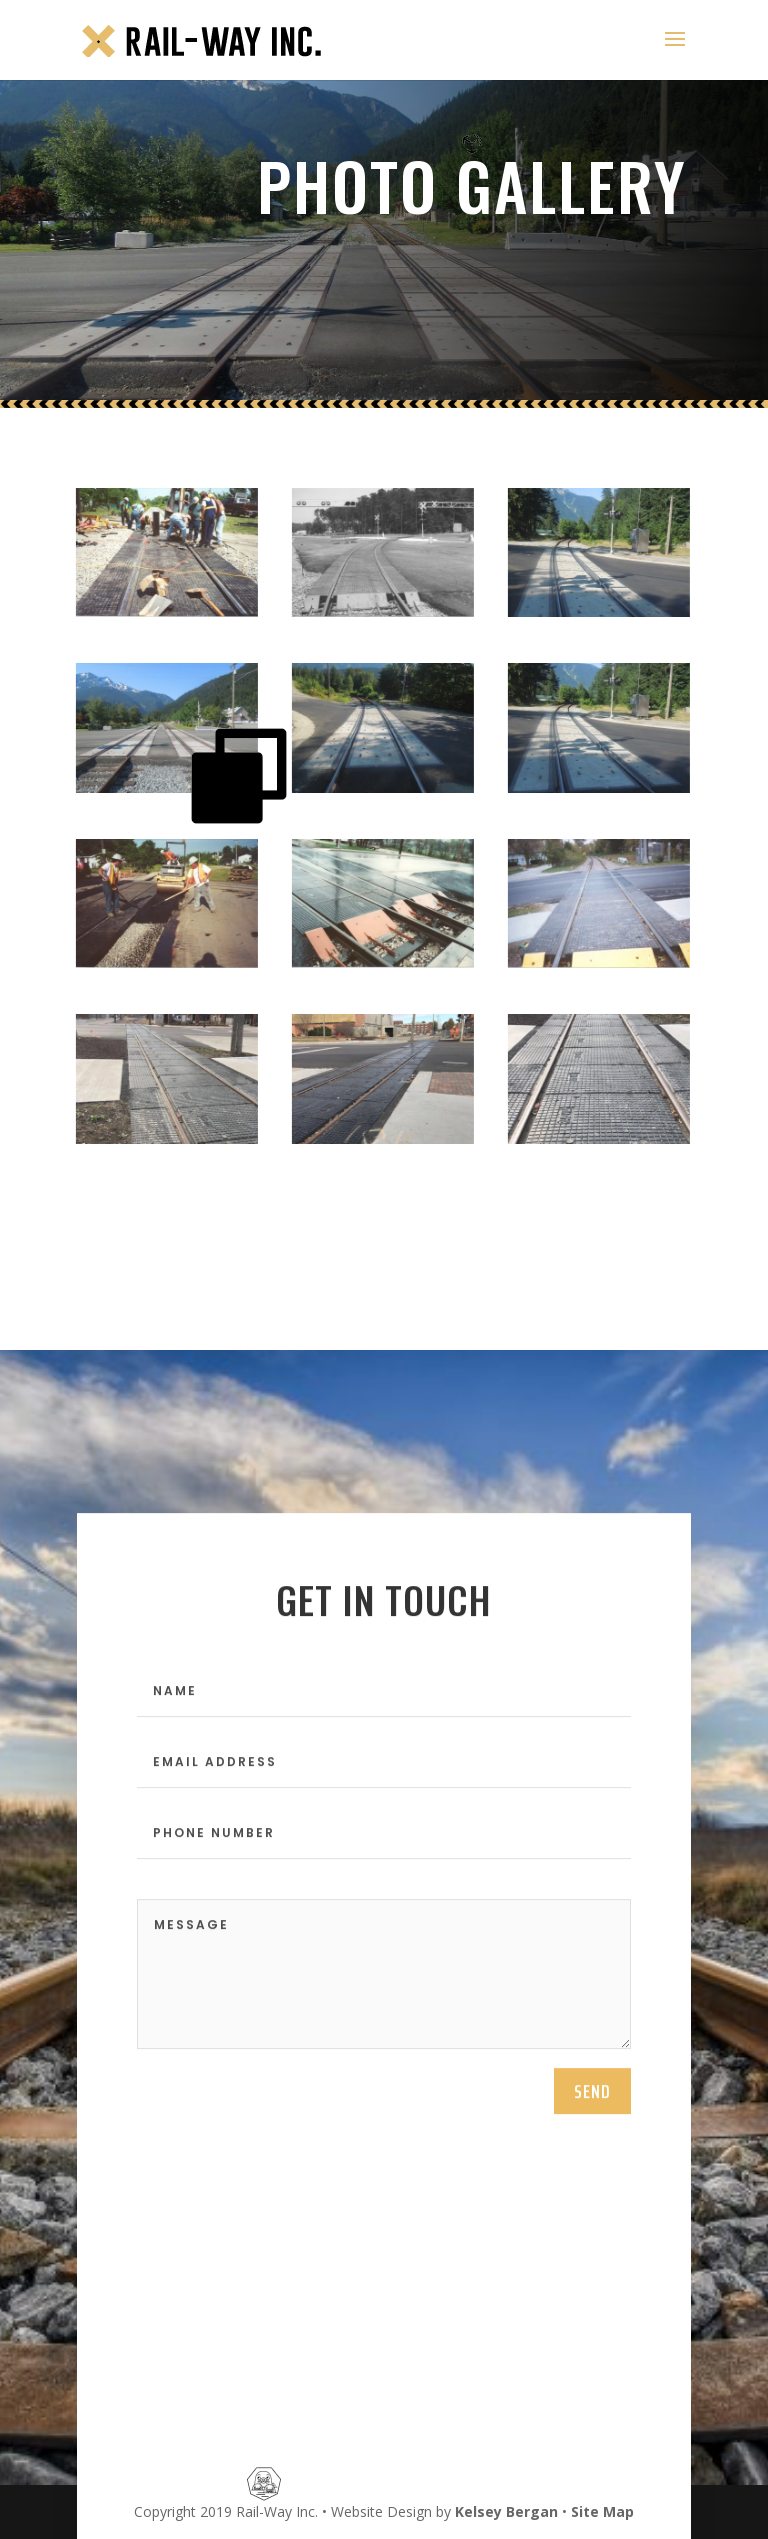 The width and height of the screenshot is (768, 2539). What do you see at coordinates (239, 776) in the screenshot?
I see `select multiple items` at bounding box center [239, 776].